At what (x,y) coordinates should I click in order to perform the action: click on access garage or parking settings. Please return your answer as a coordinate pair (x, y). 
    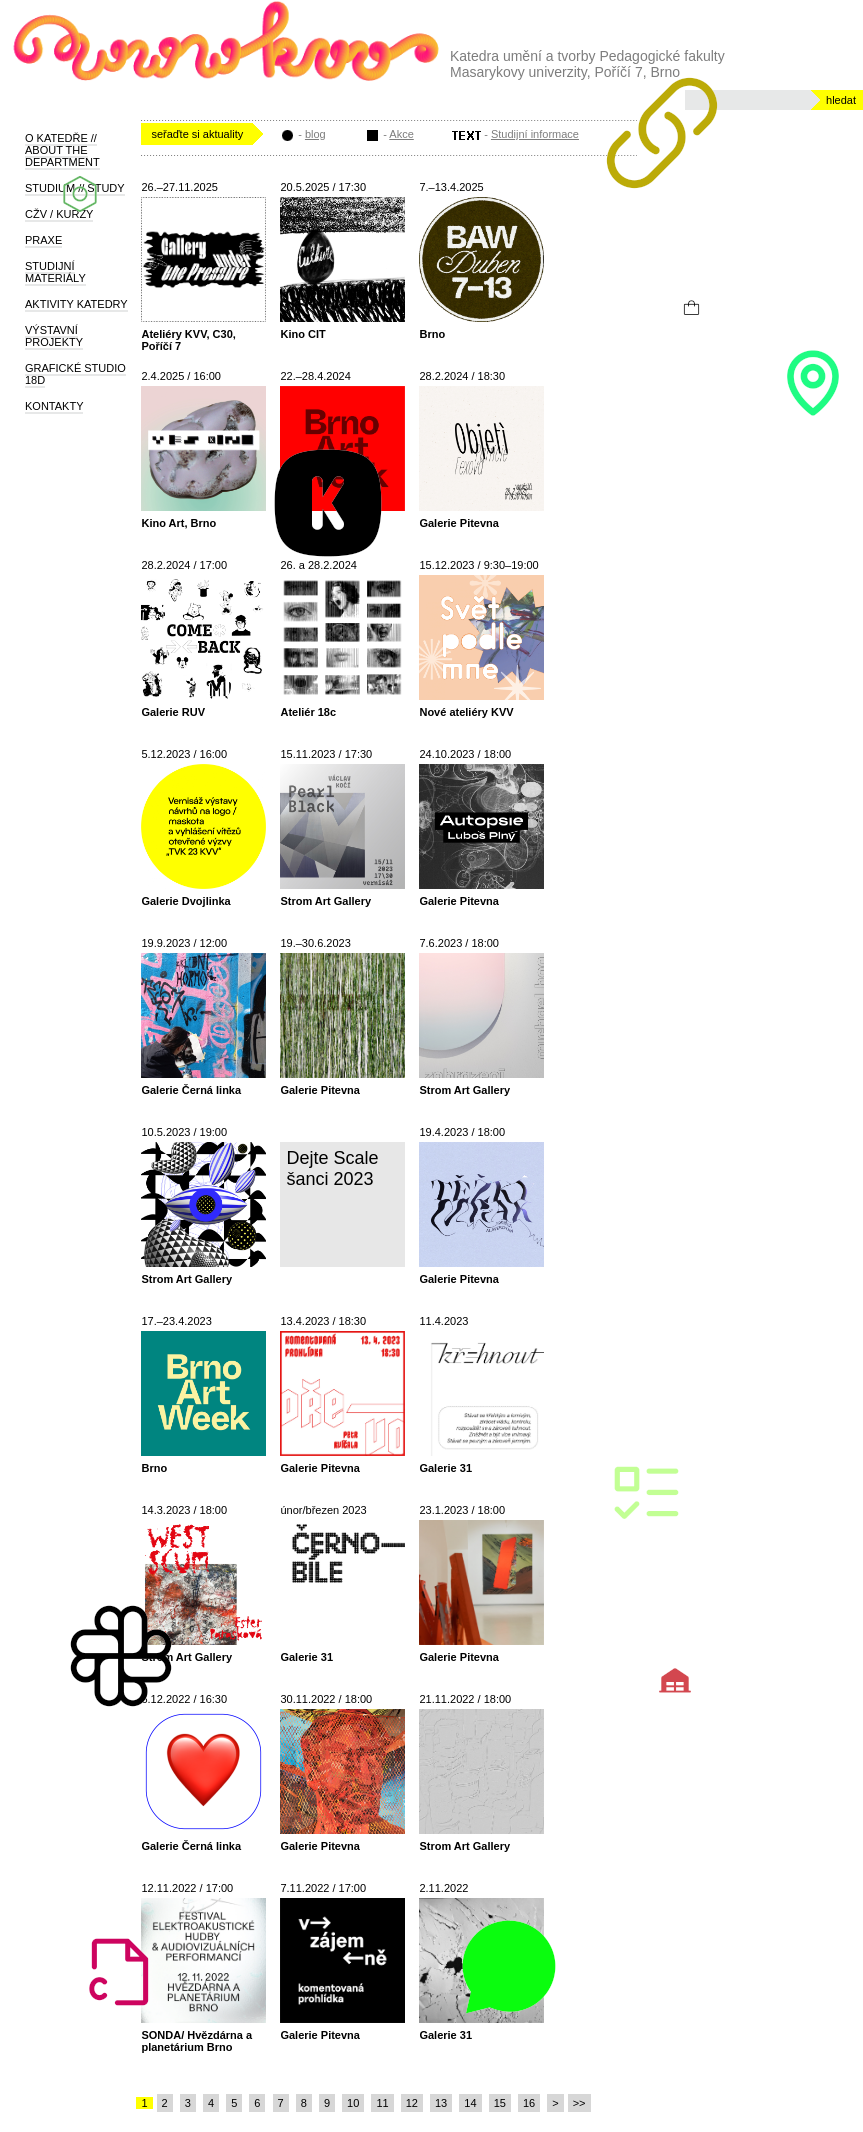
    Looking at the image, I should click on (675, 1682).